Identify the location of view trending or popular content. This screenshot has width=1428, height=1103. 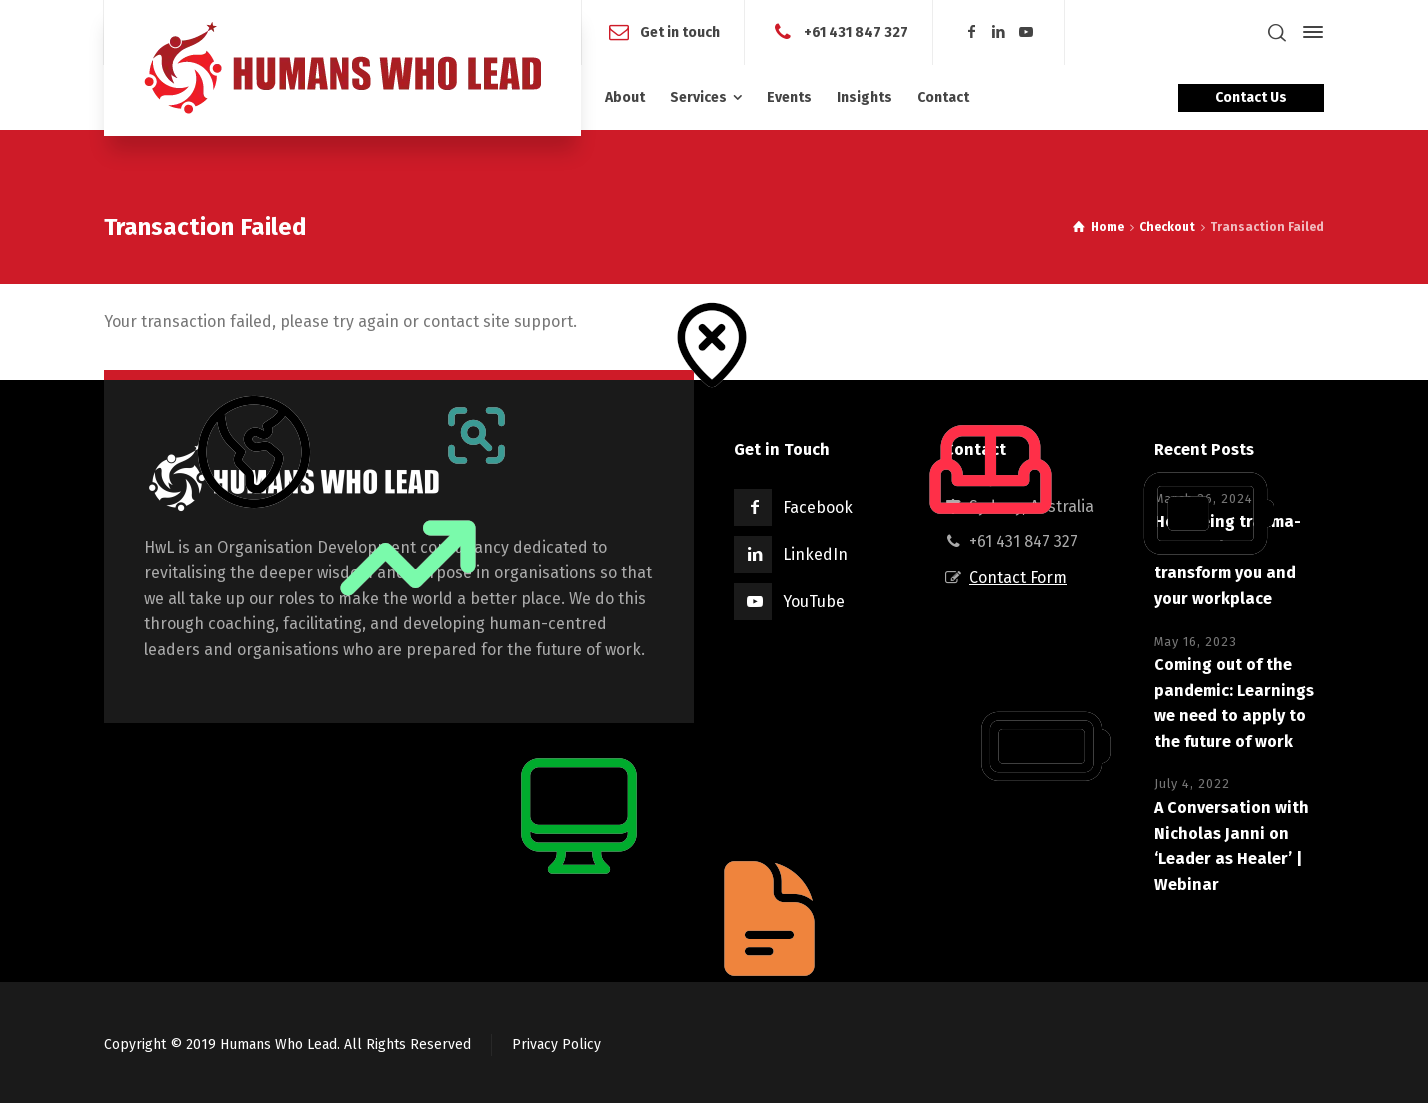
(408, 558).